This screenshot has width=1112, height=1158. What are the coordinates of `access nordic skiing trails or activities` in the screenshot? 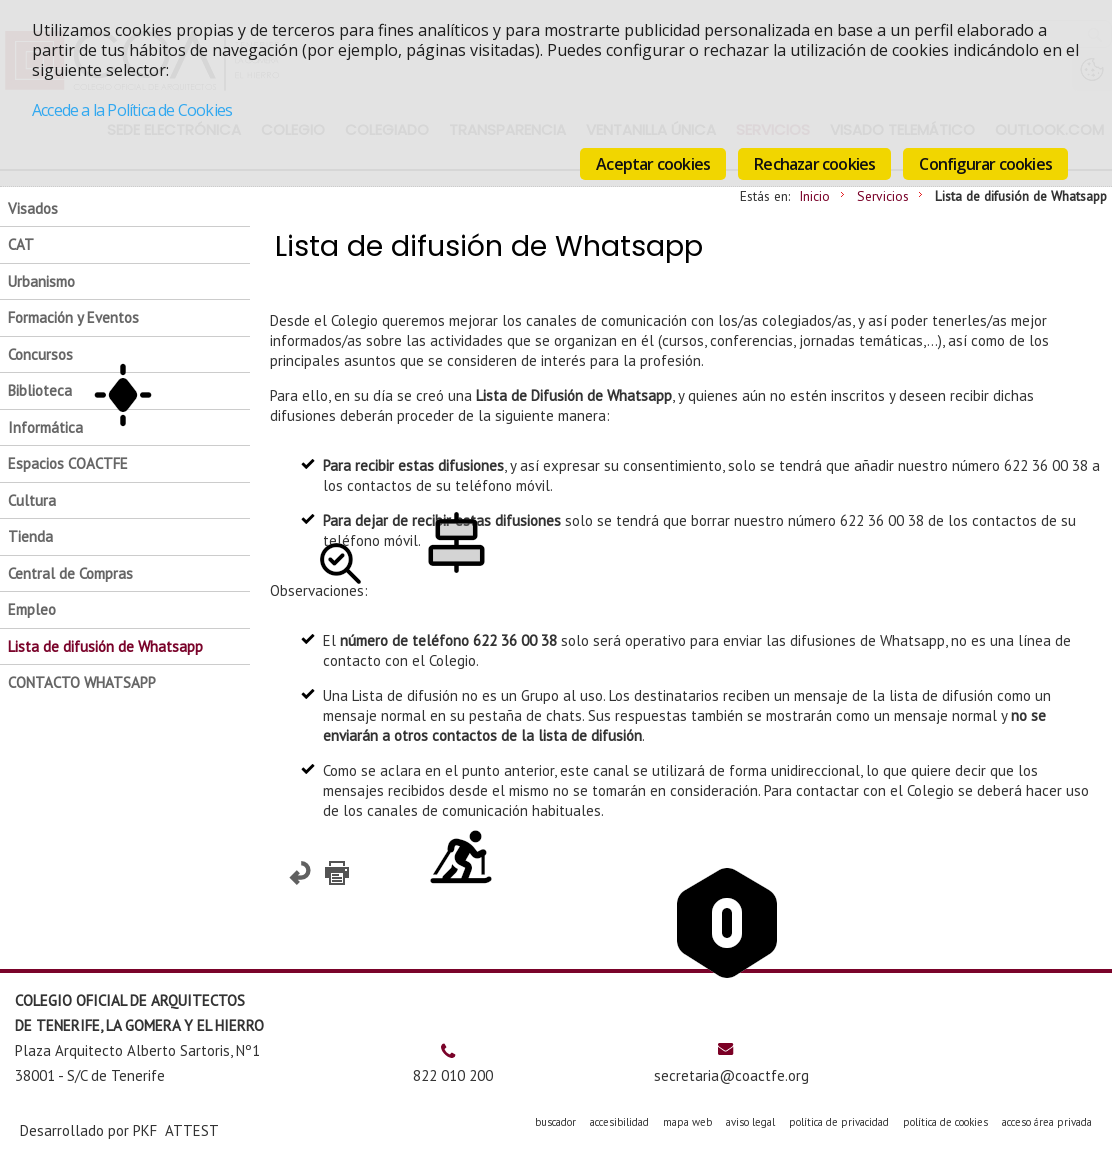 It's located at (461, 856).